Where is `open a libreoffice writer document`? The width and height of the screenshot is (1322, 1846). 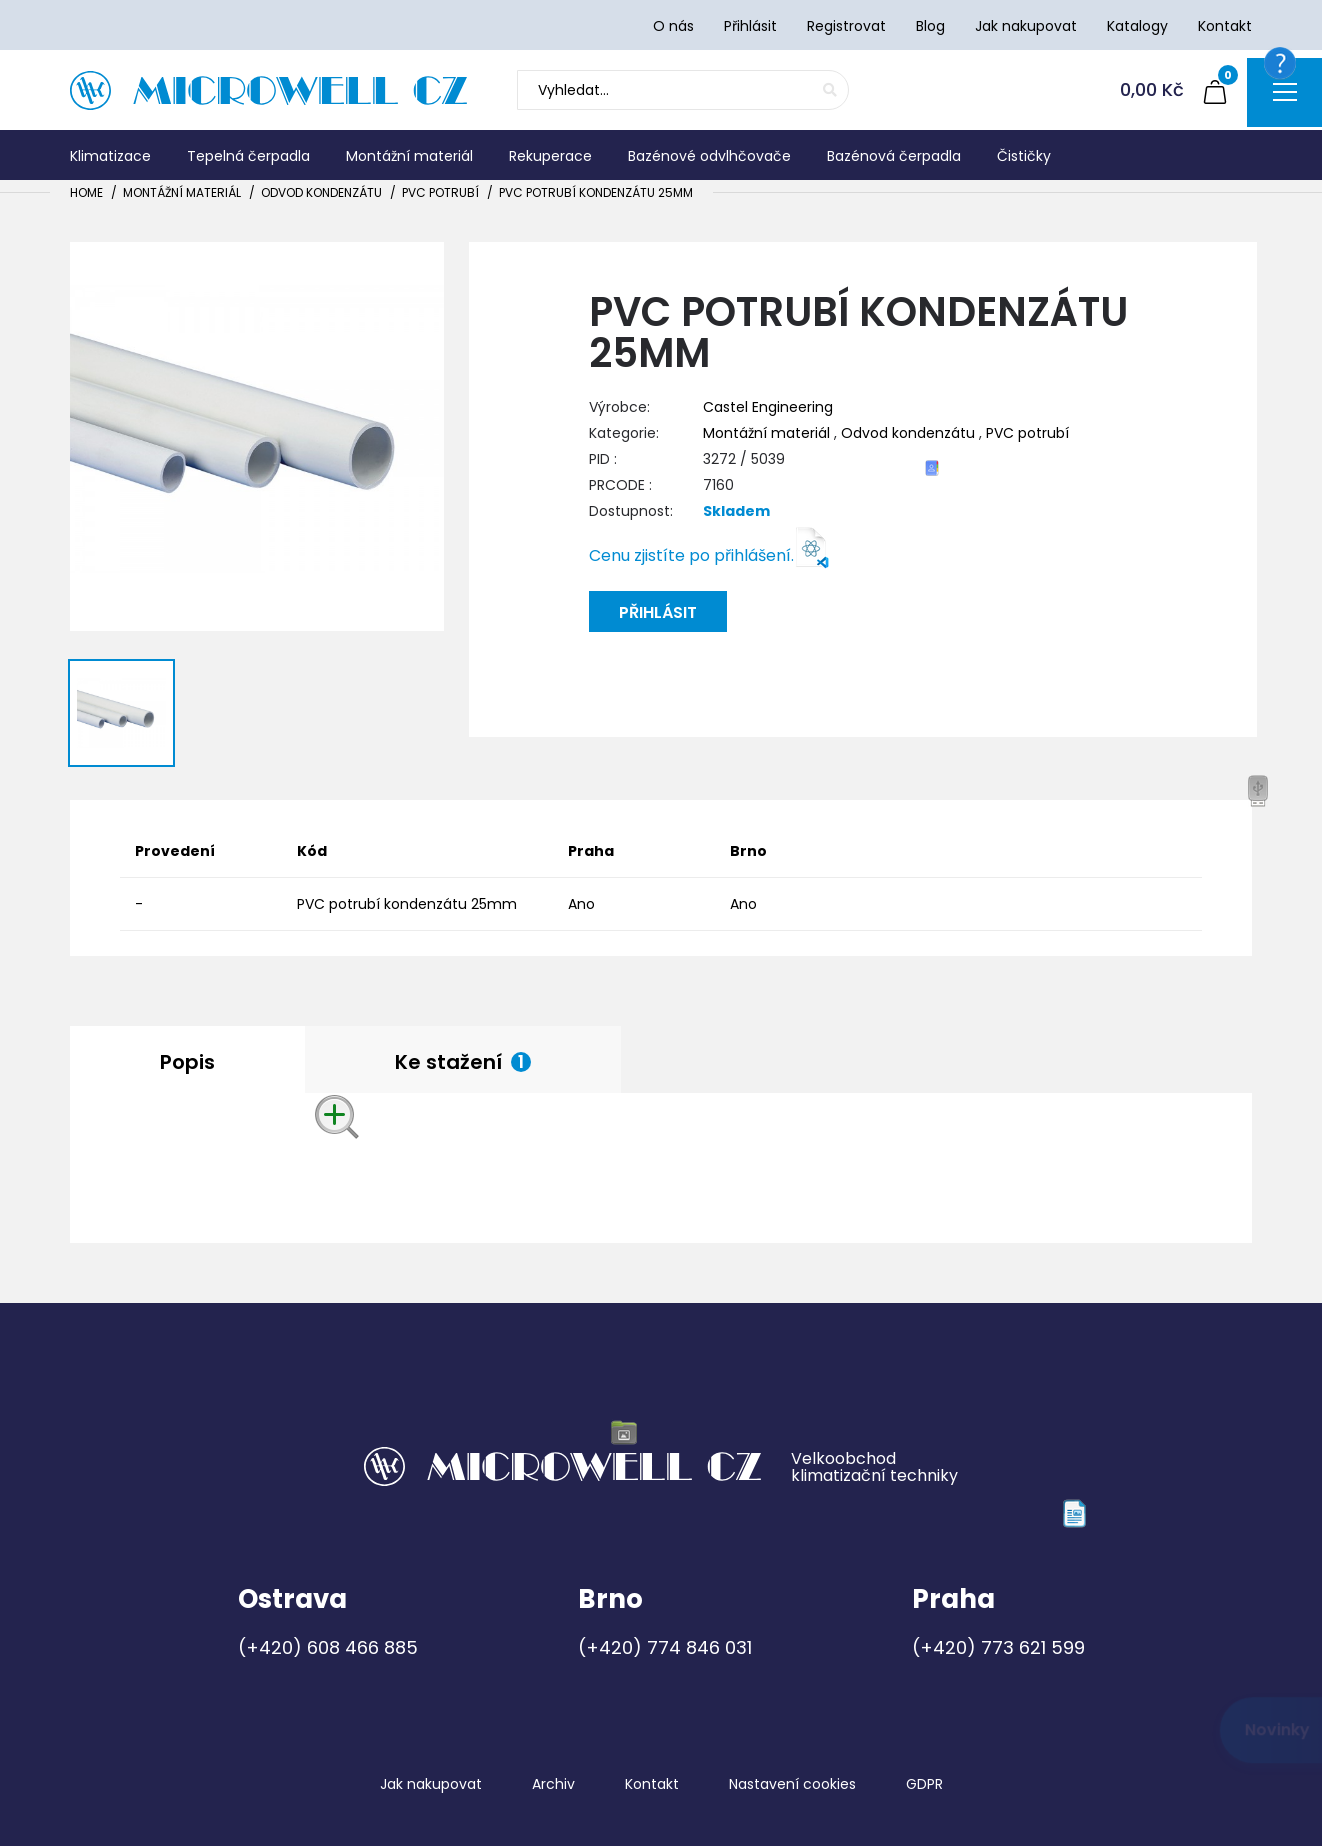 open a libreoffice writer document is located at coordinates (1074, 1513).